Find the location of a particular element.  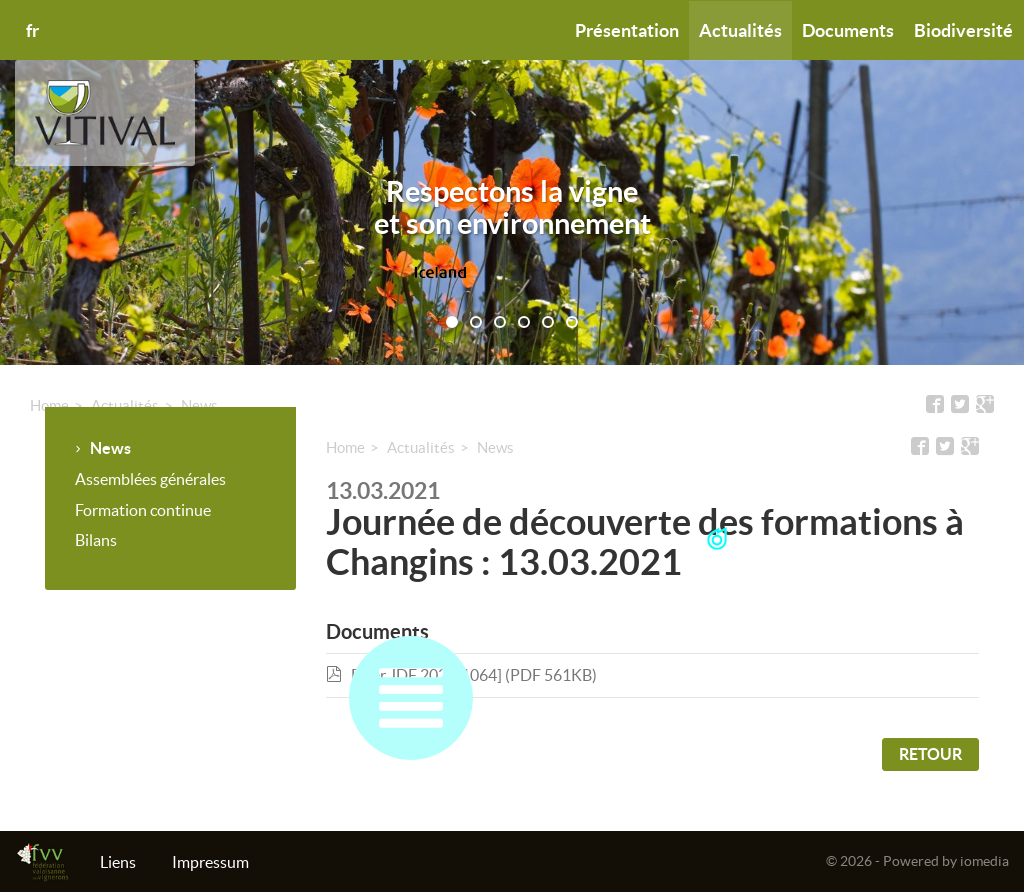

indicates meteor or space weather event is located at coordinates (717, 539).